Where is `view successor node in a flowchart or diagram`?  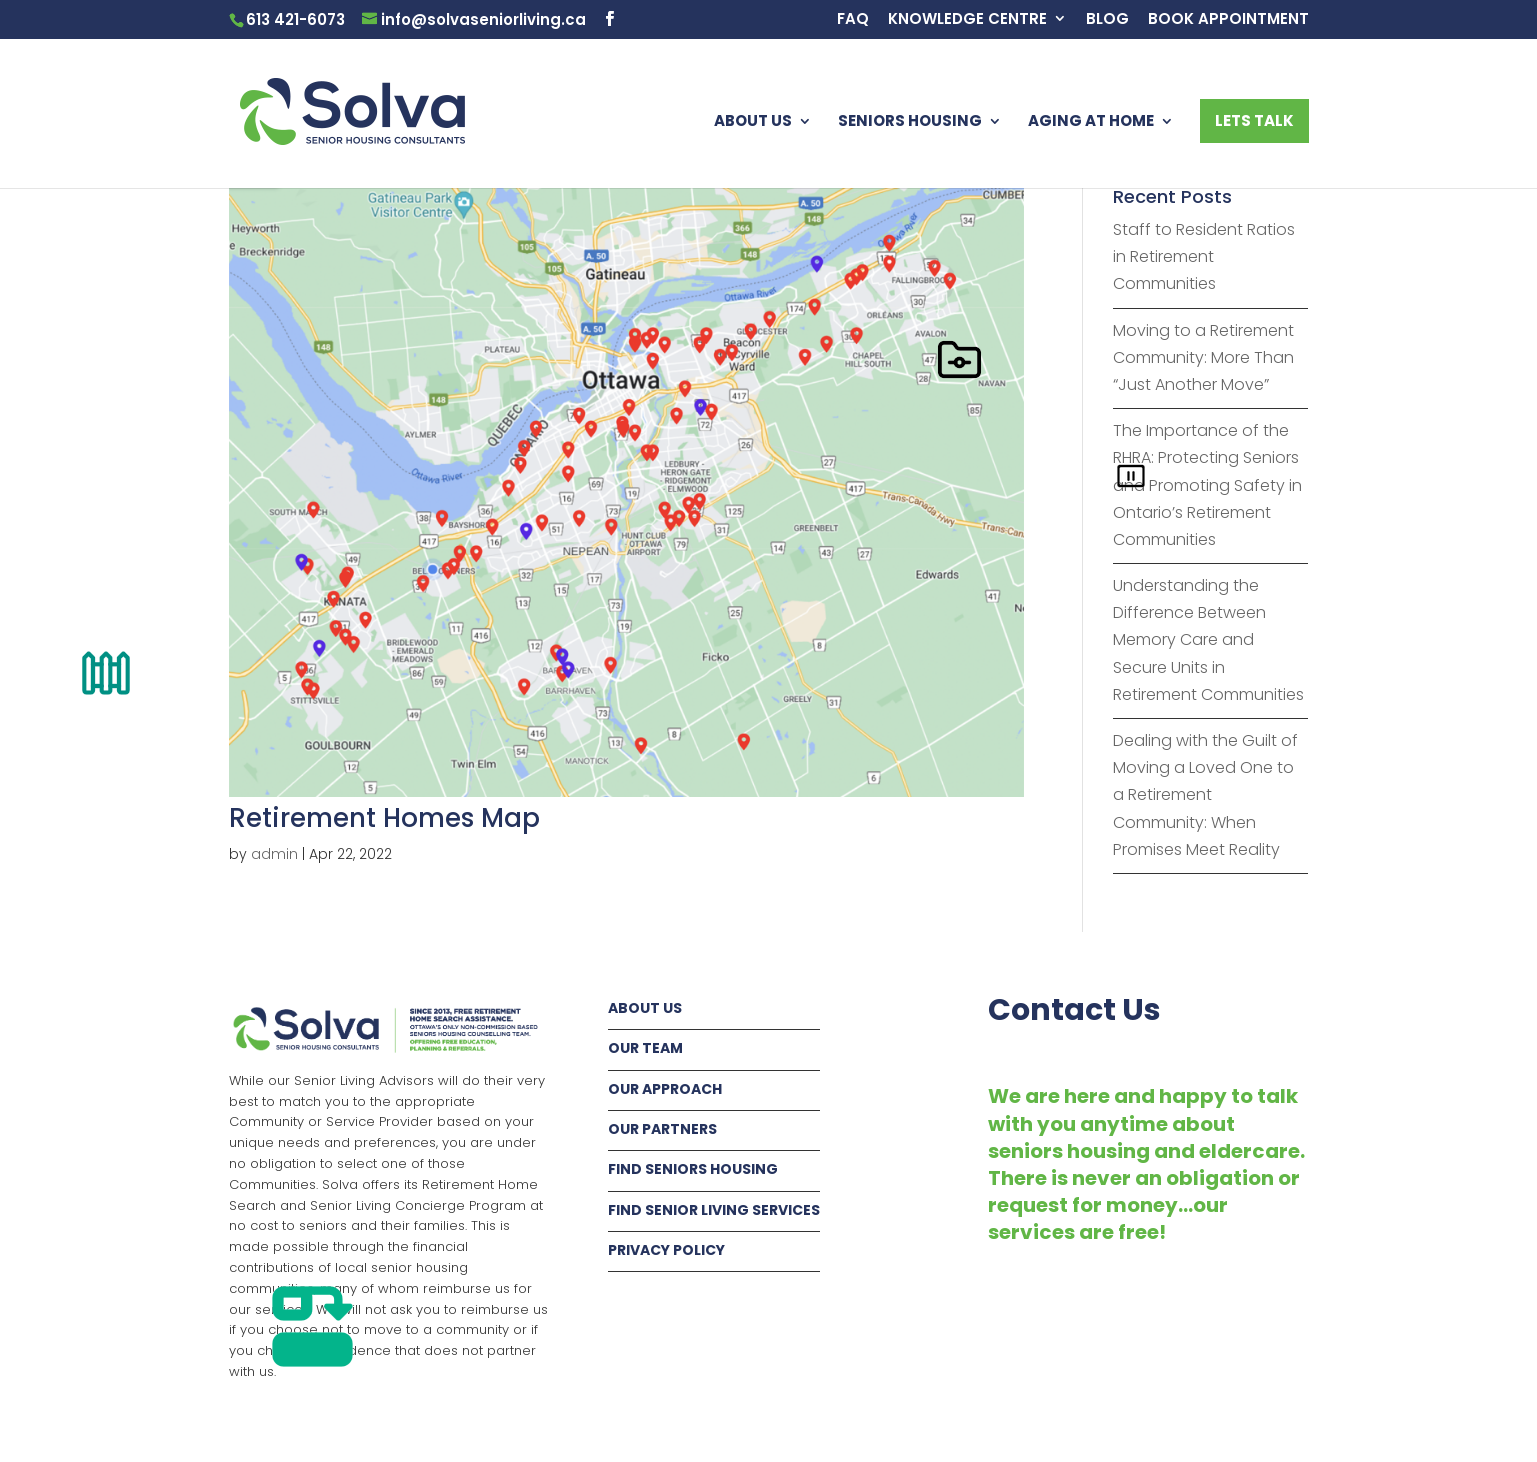
view successor node in a flowchart or diagram is located at coordinates (312, 1326).